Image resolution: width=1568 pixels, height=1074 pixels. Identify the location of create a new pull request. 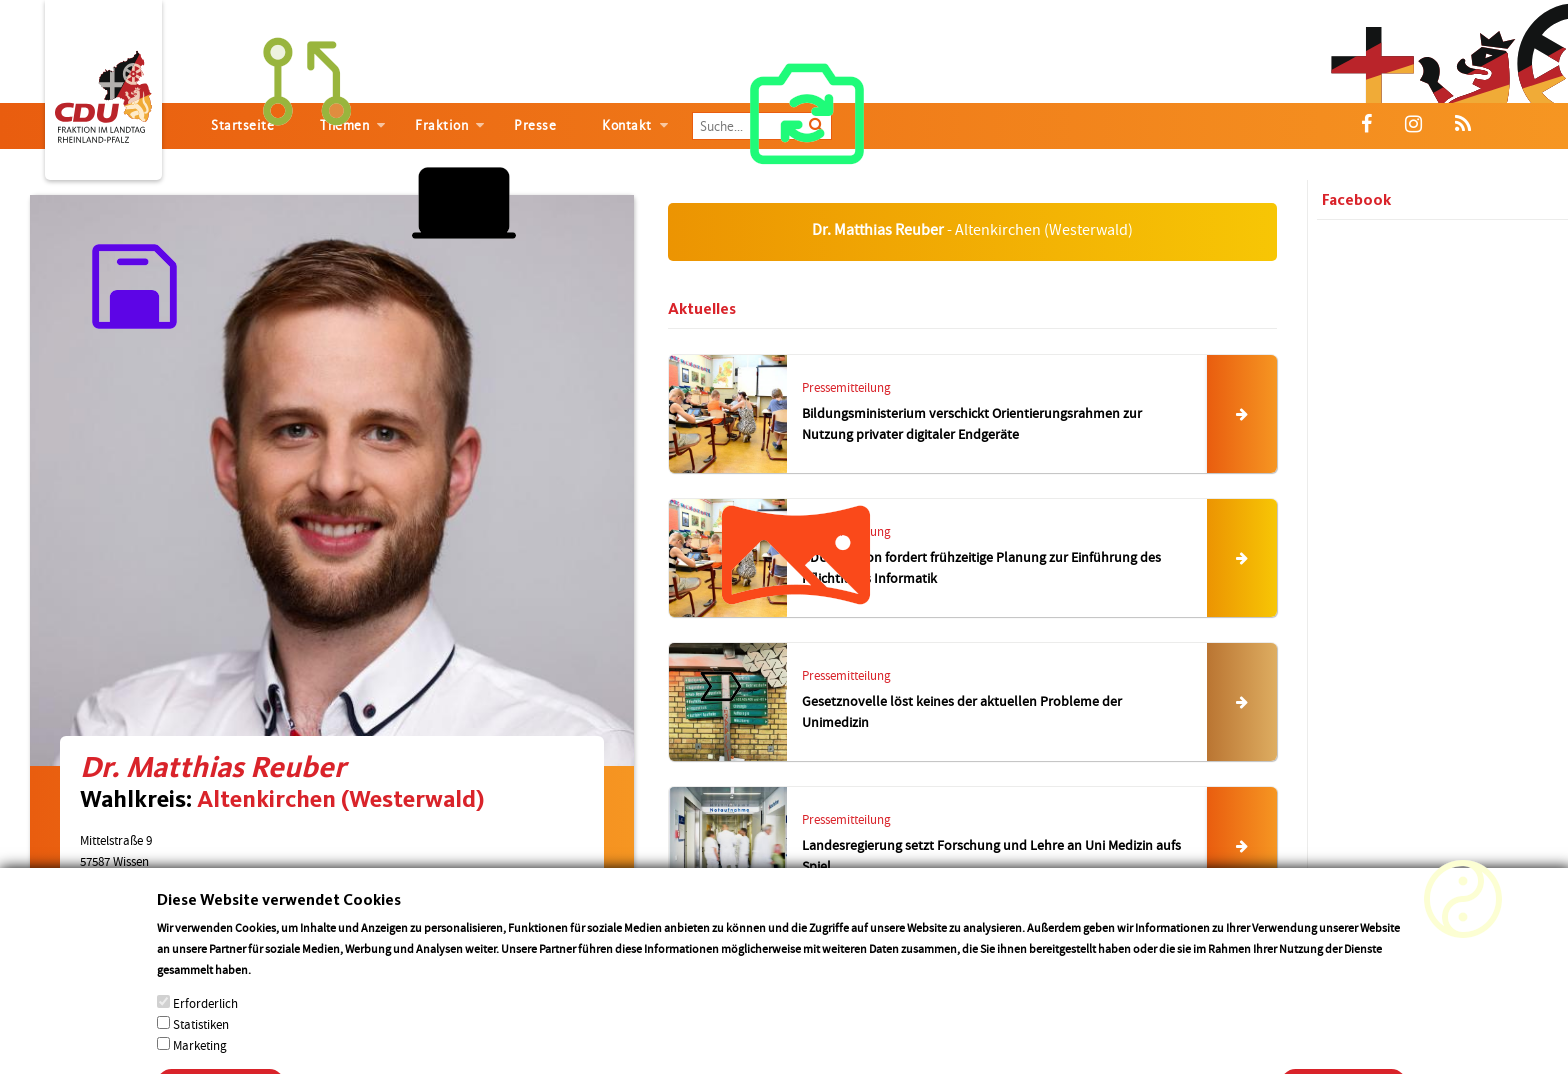
(303, 81).